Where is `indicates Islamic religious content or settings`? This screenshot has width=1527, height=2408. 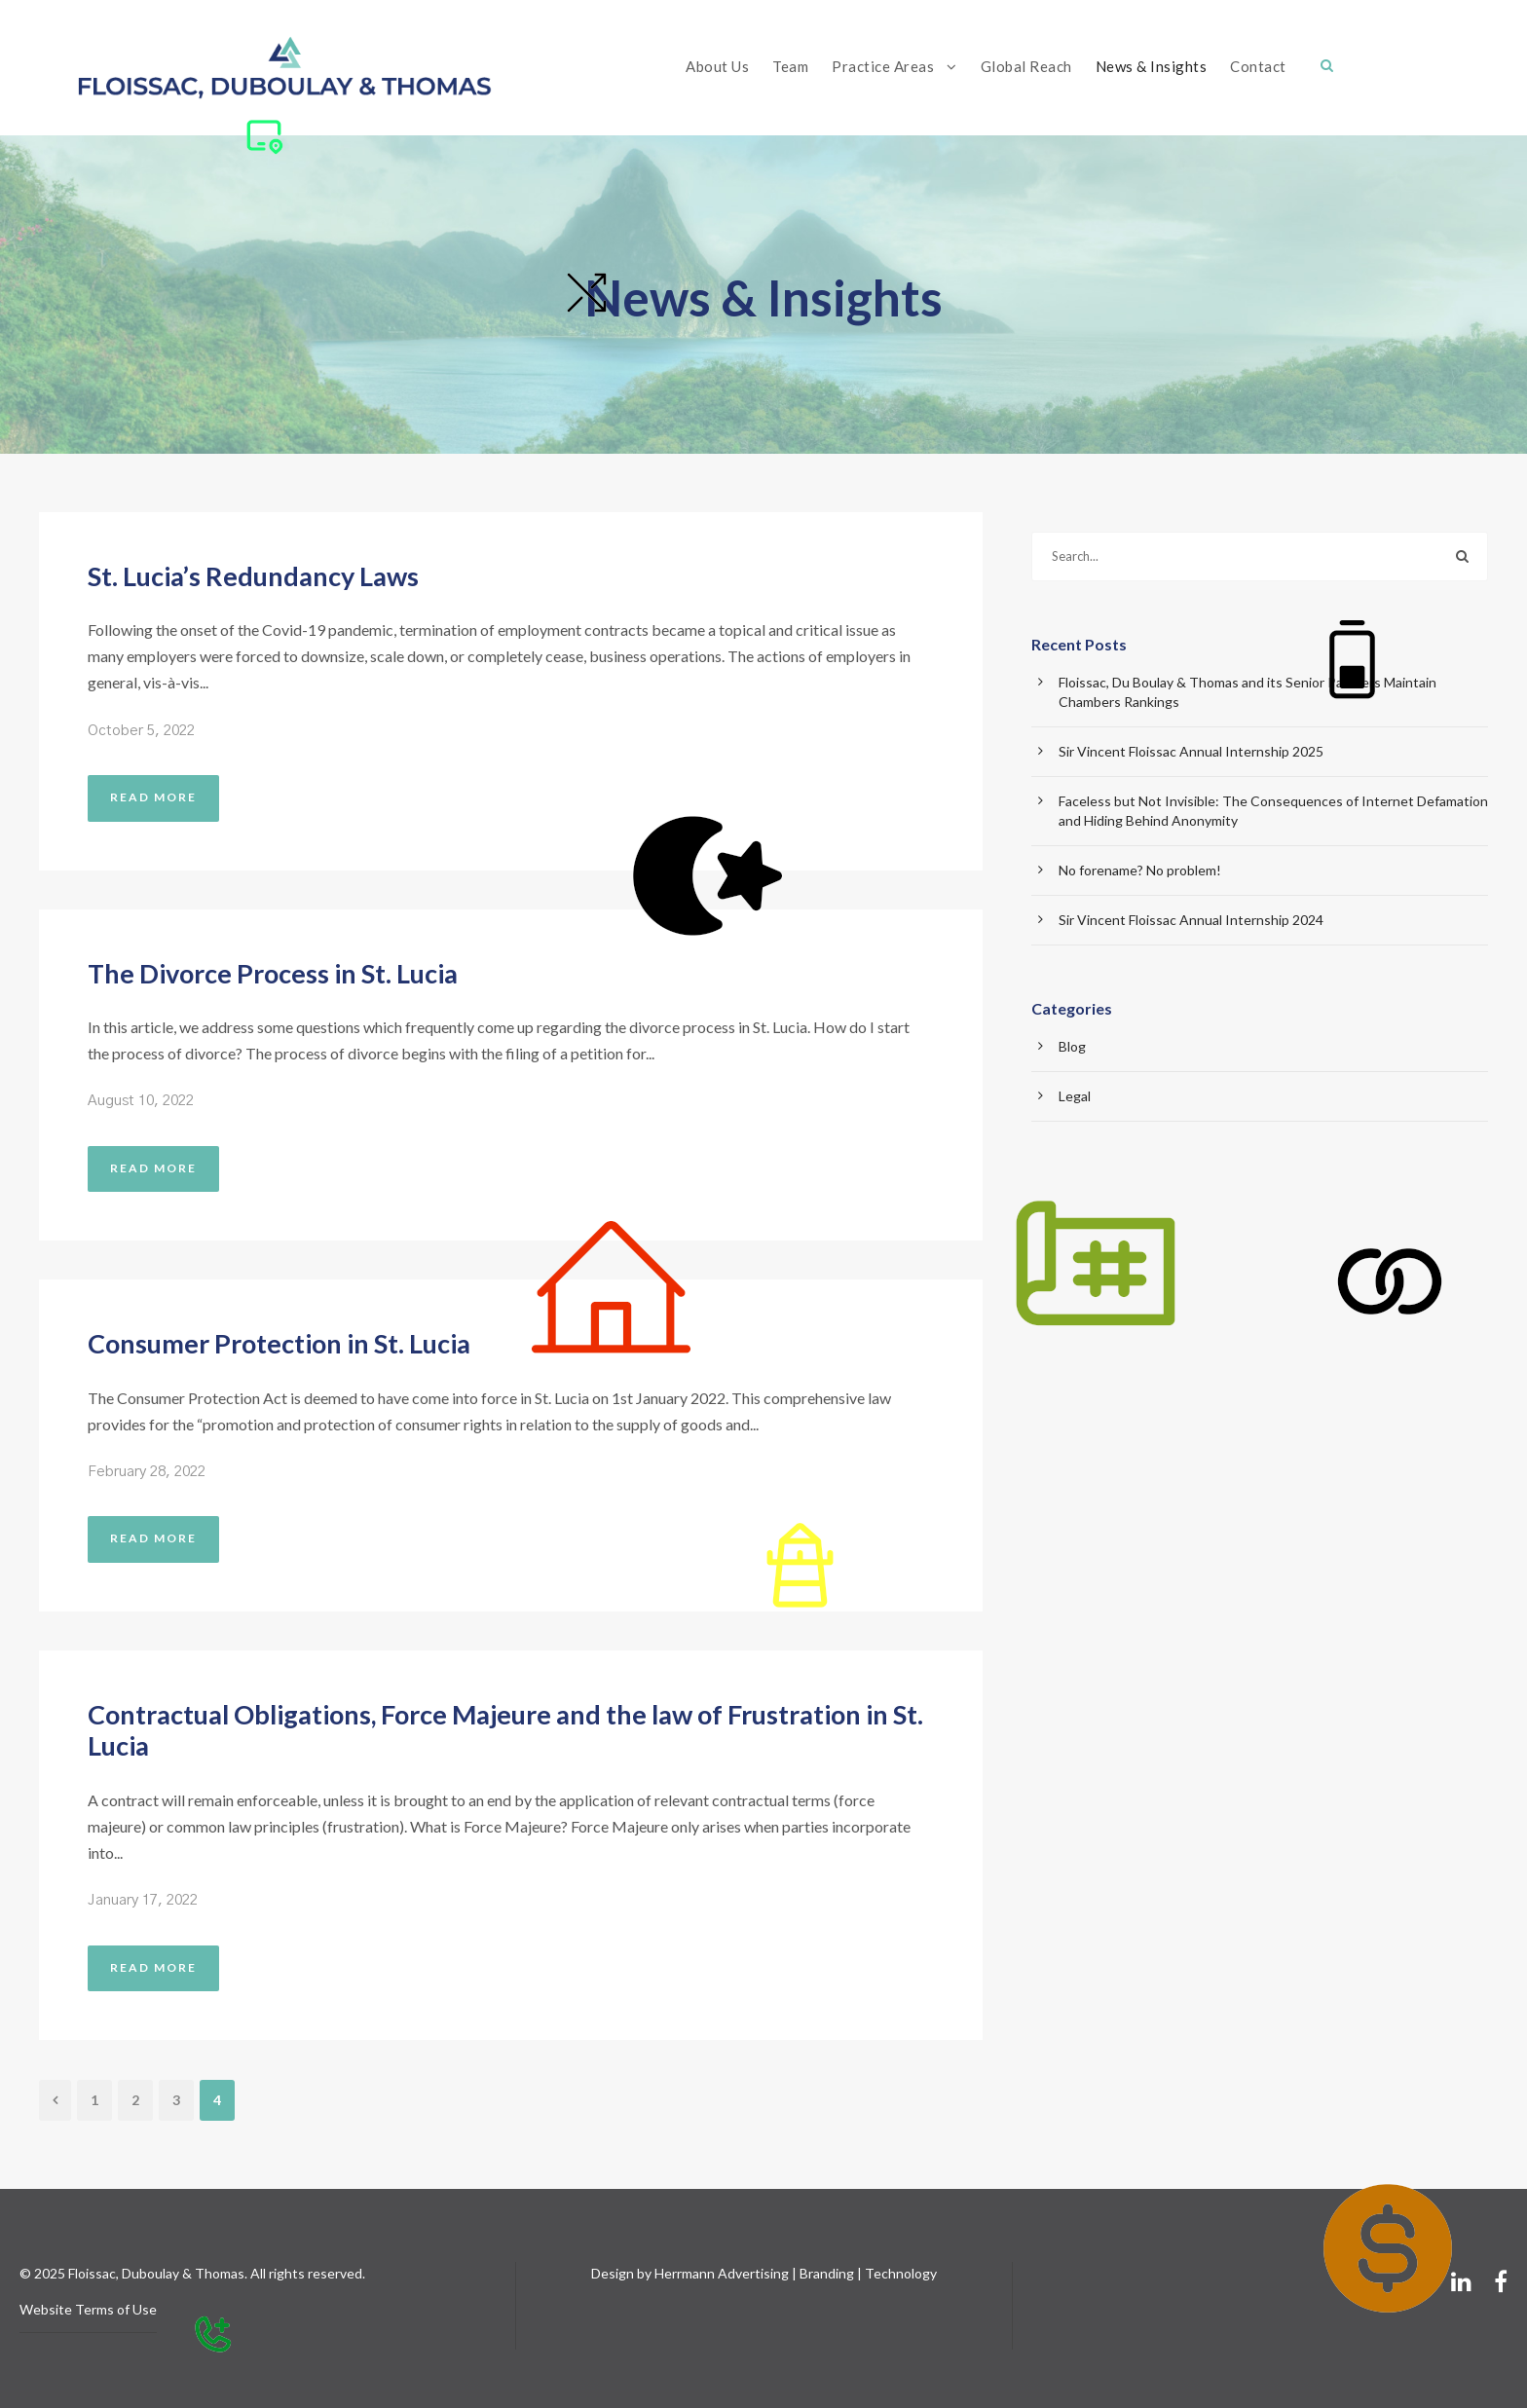
indicates Islamic religious content or settings is located at coordinates (702, 875).